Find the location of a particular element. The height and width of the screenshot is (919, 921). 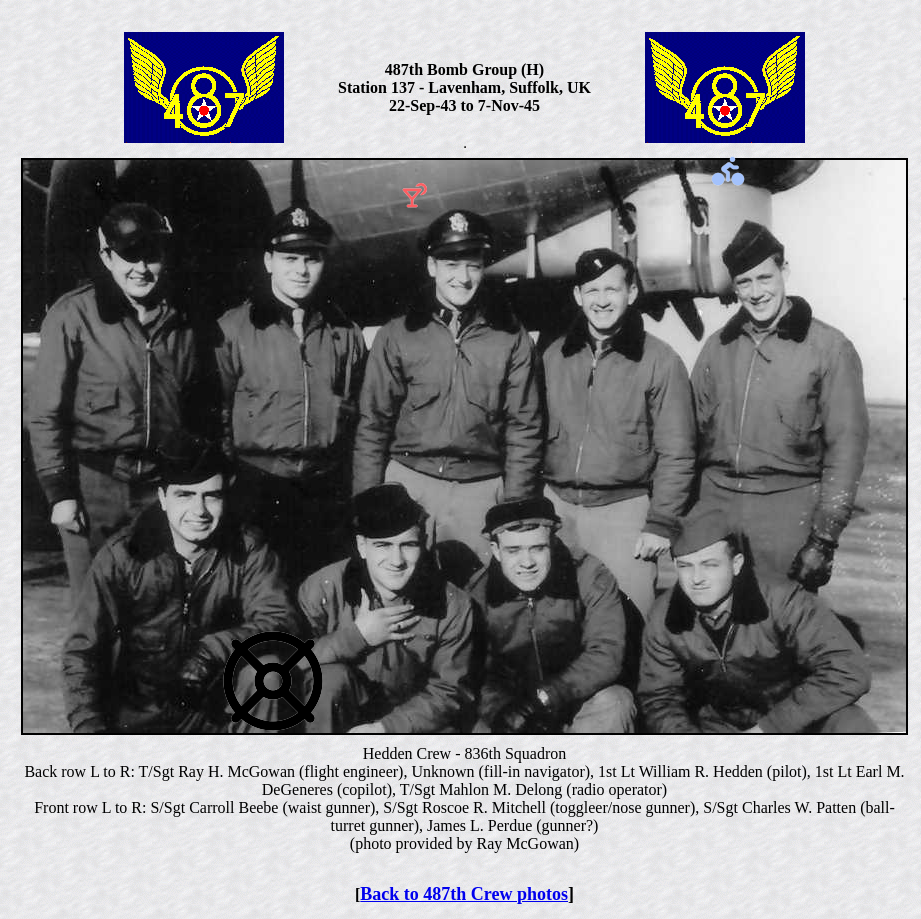

access cycling or bike-related features is located at coordinates (728, 171).